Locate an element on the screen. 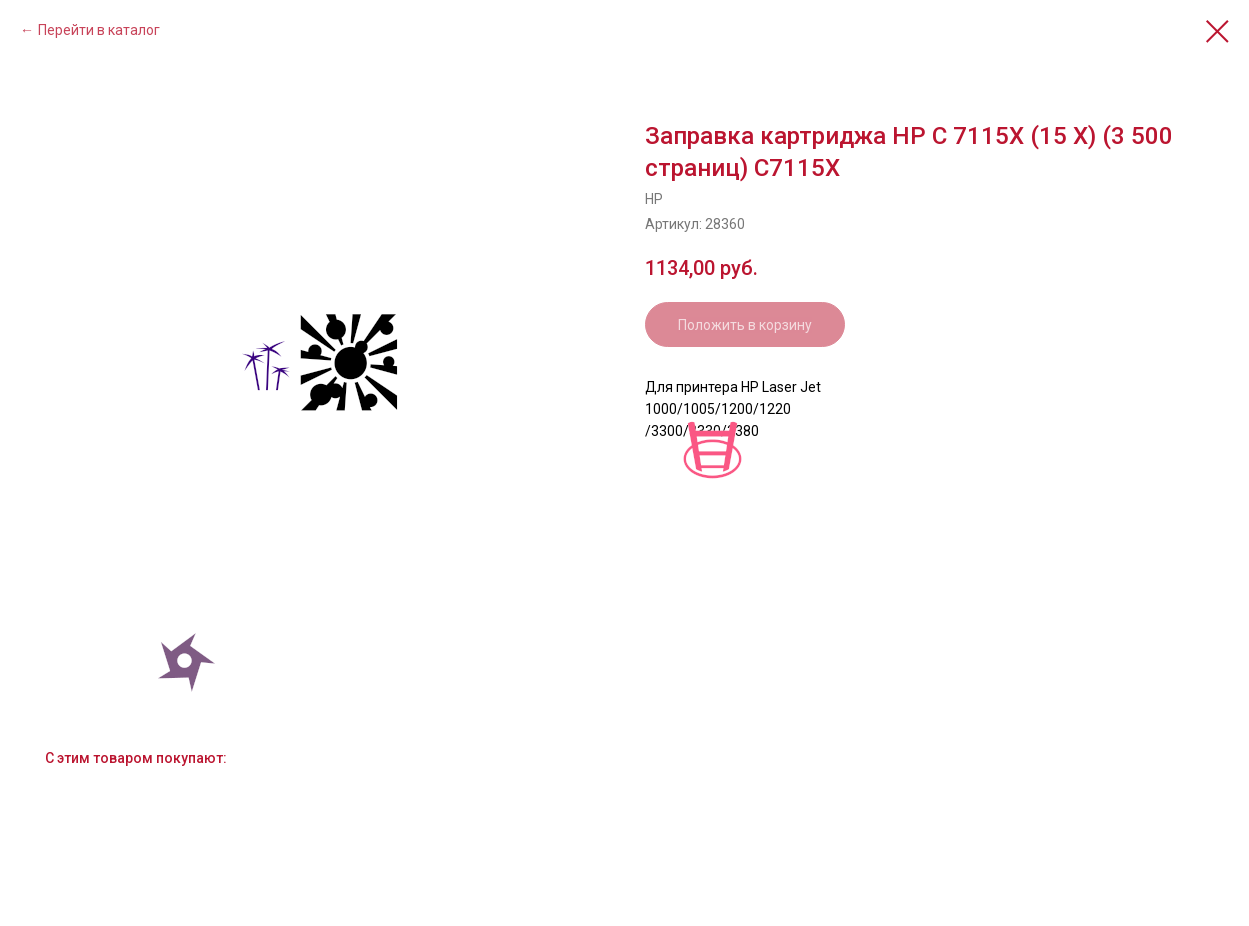 The height and width of the screenshot is (926, 1249). access underground level or basement area is located at coordinates (712, 449).